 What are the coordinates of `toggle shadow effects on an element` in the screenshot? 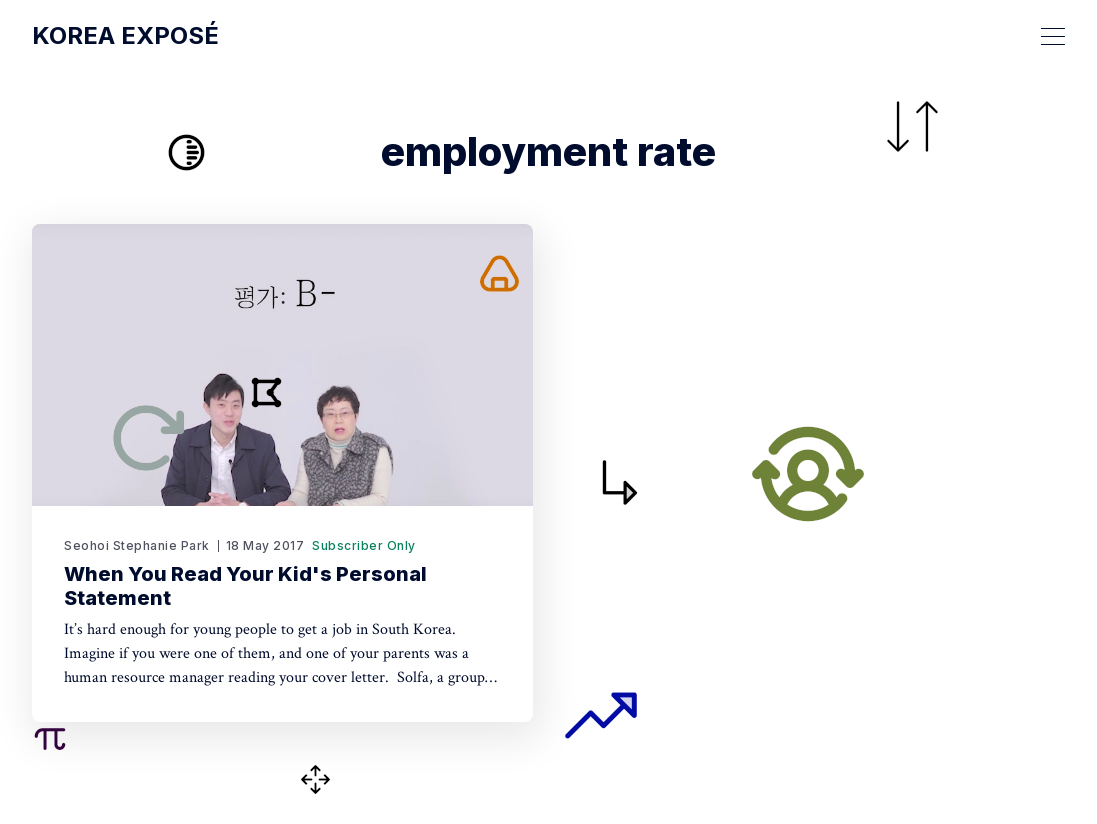 It's located at (186, 152).